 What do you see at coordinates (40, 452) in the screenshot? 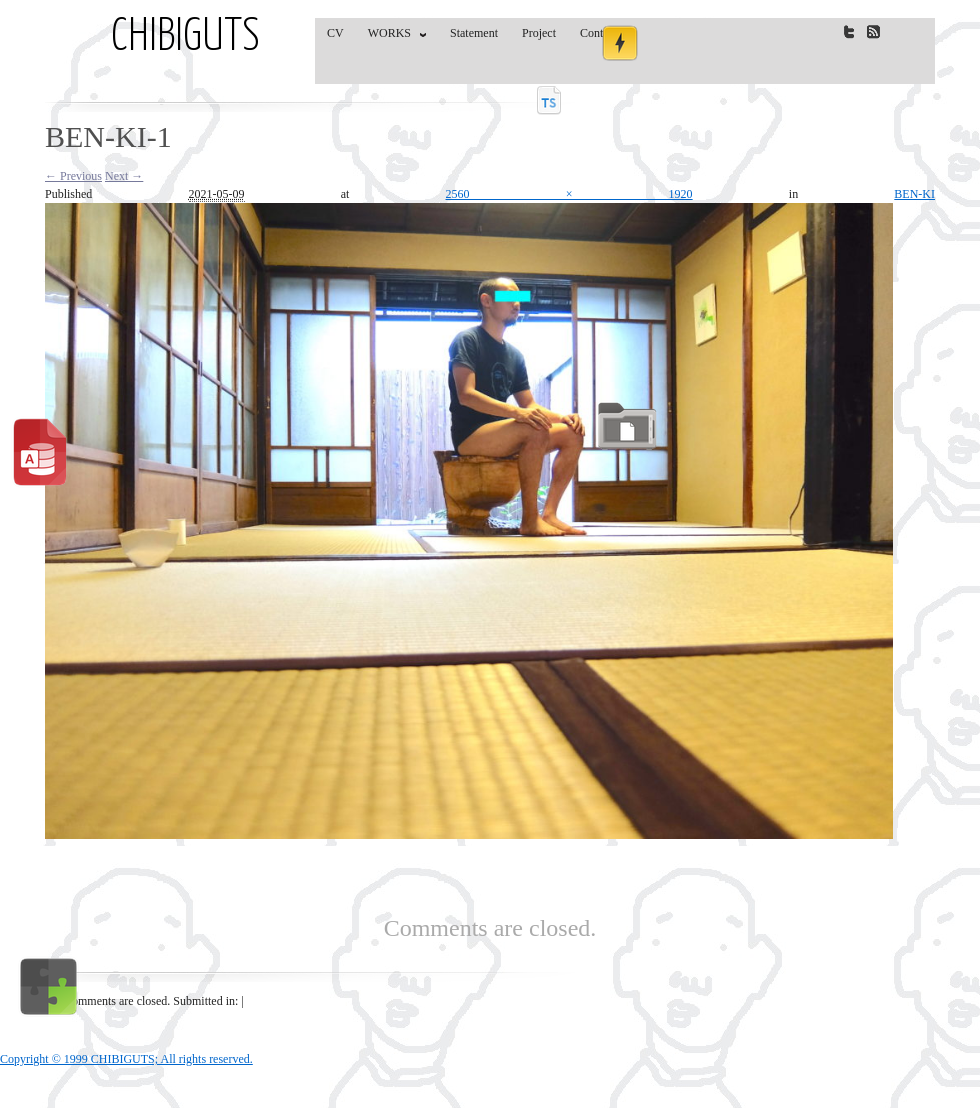
I see `microsoft access database file` at bounding box center [40, 452].